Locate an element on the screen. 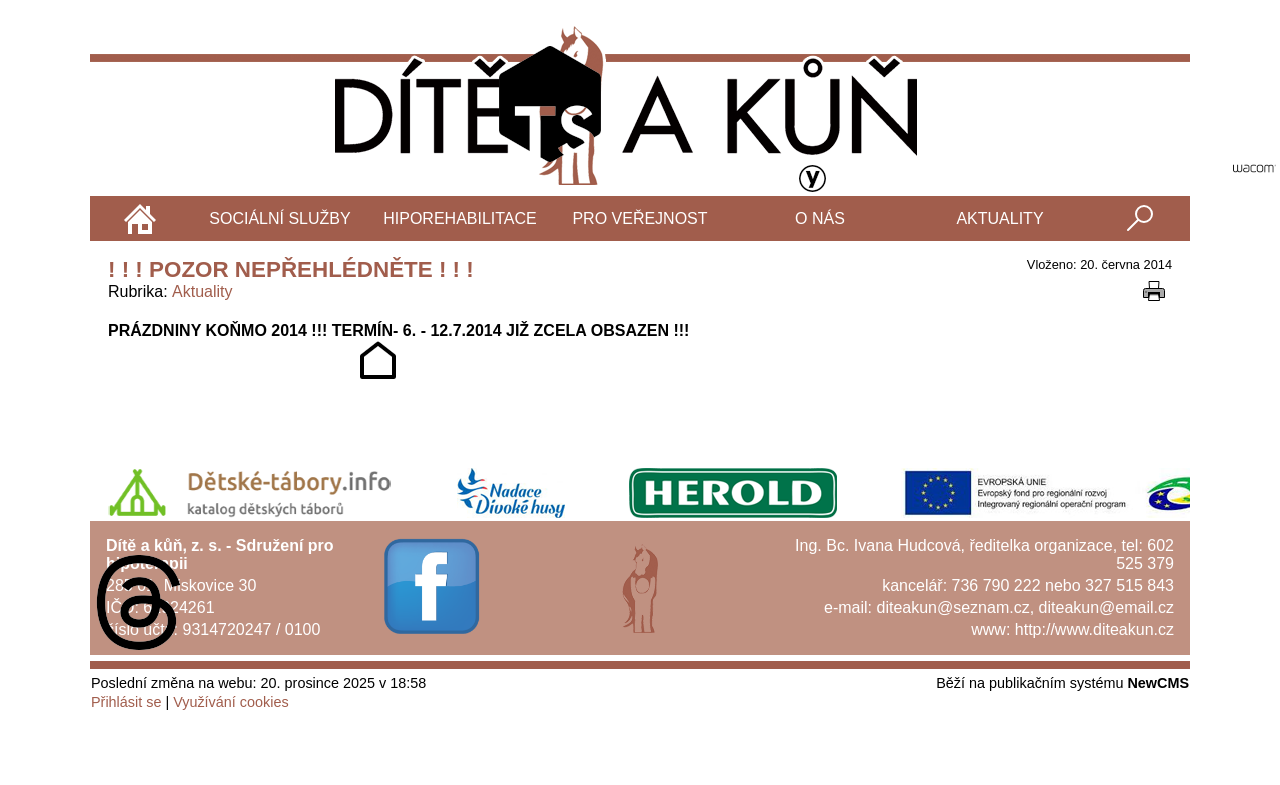  open the Threads app is located at coordinates (138, 602).